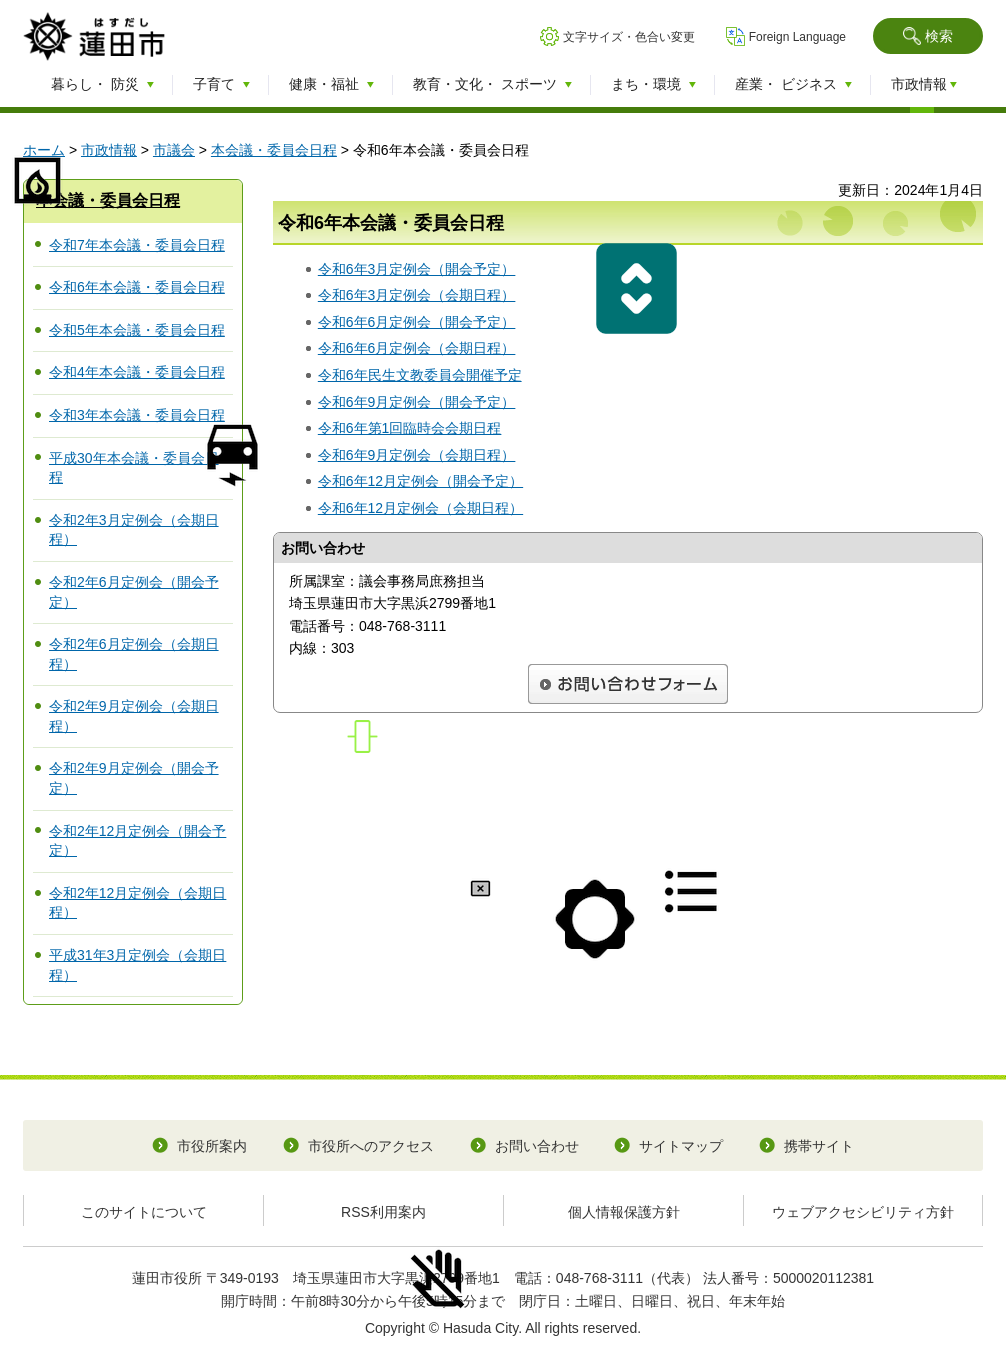 The height and width of the screenshot is (1369, 1006). What do you see at coordinates (636, 288) in the screenshot?
I see `access elevator controls or floor selection` at bounding box center [636, 288].